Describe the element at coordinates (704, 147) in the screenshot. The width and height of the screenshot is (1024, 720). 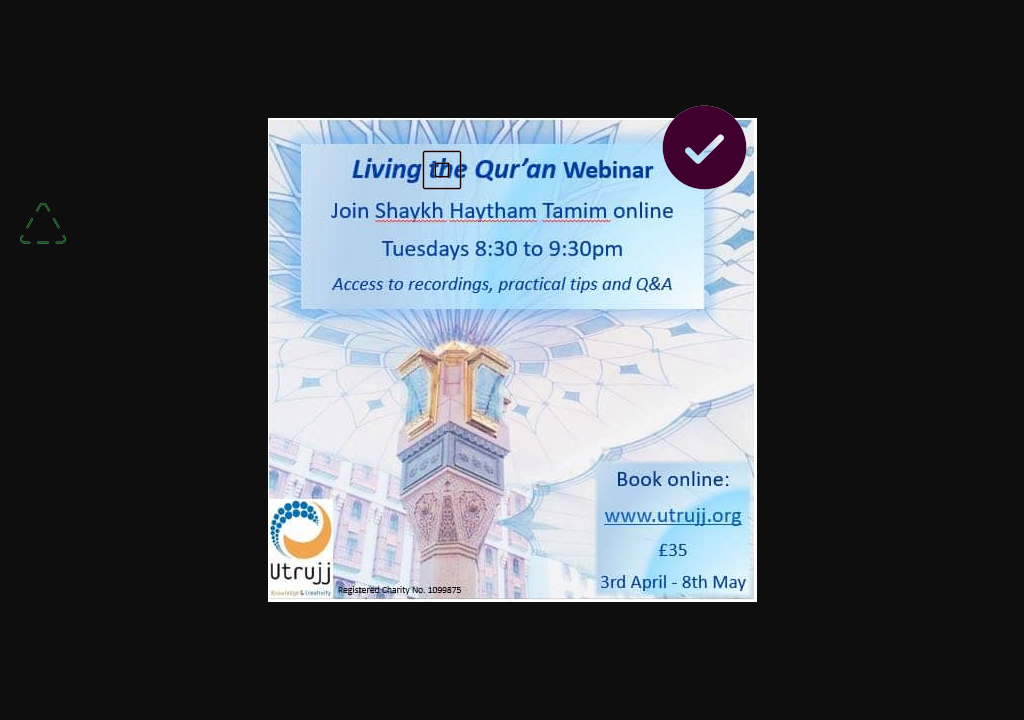
I see `indicates a completed or successful action` at that location.